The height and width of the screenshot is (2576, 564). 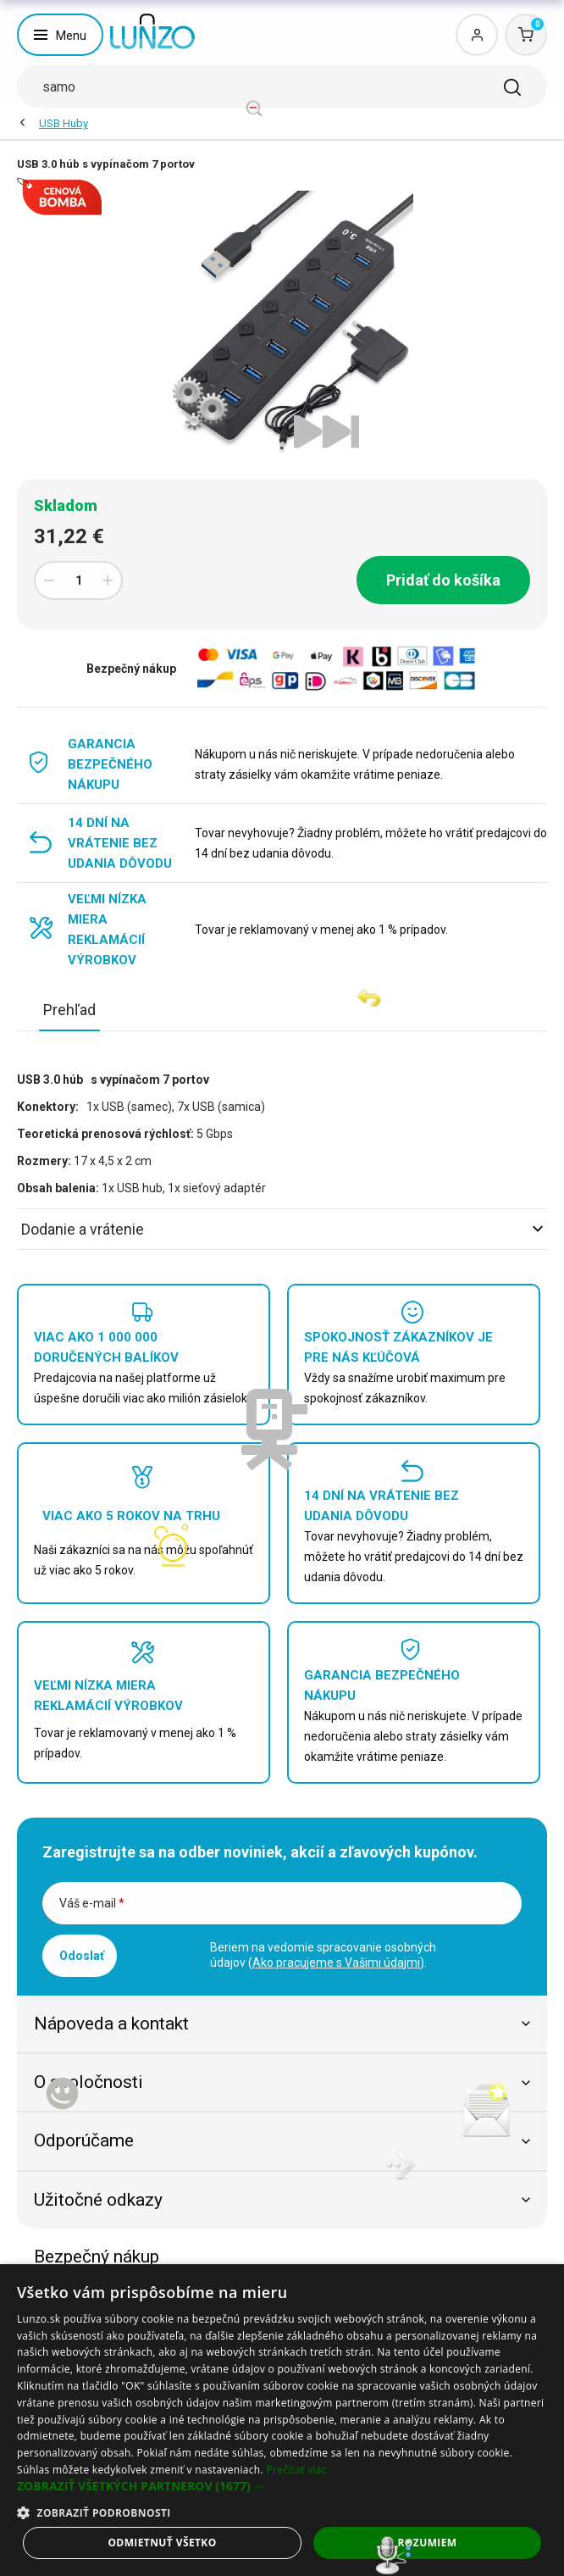 I want to click on add particle effects to video, so click(x=173, y=1545).